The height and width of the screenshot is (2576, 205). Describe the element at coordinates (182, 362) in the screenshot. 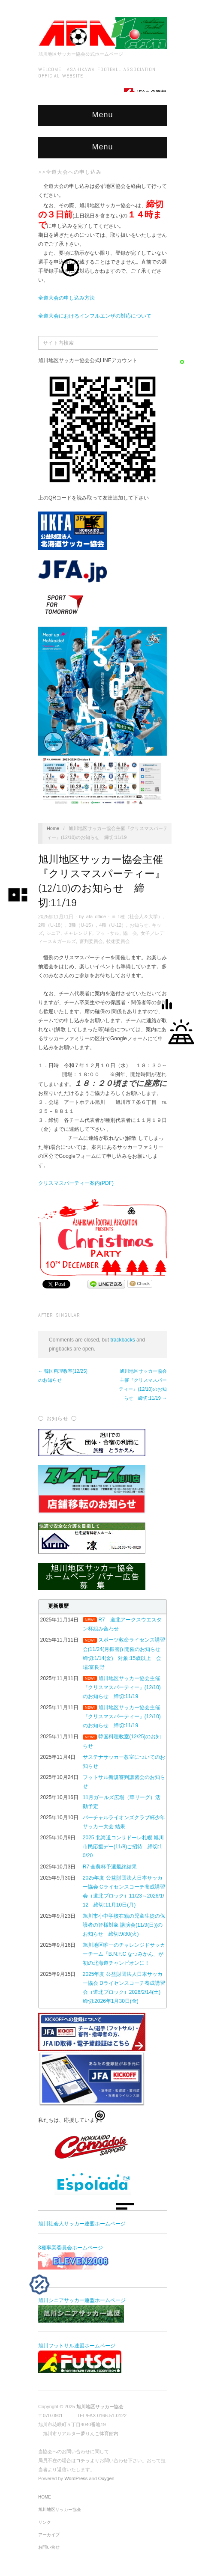

I see `unselected radio button option` at that location.